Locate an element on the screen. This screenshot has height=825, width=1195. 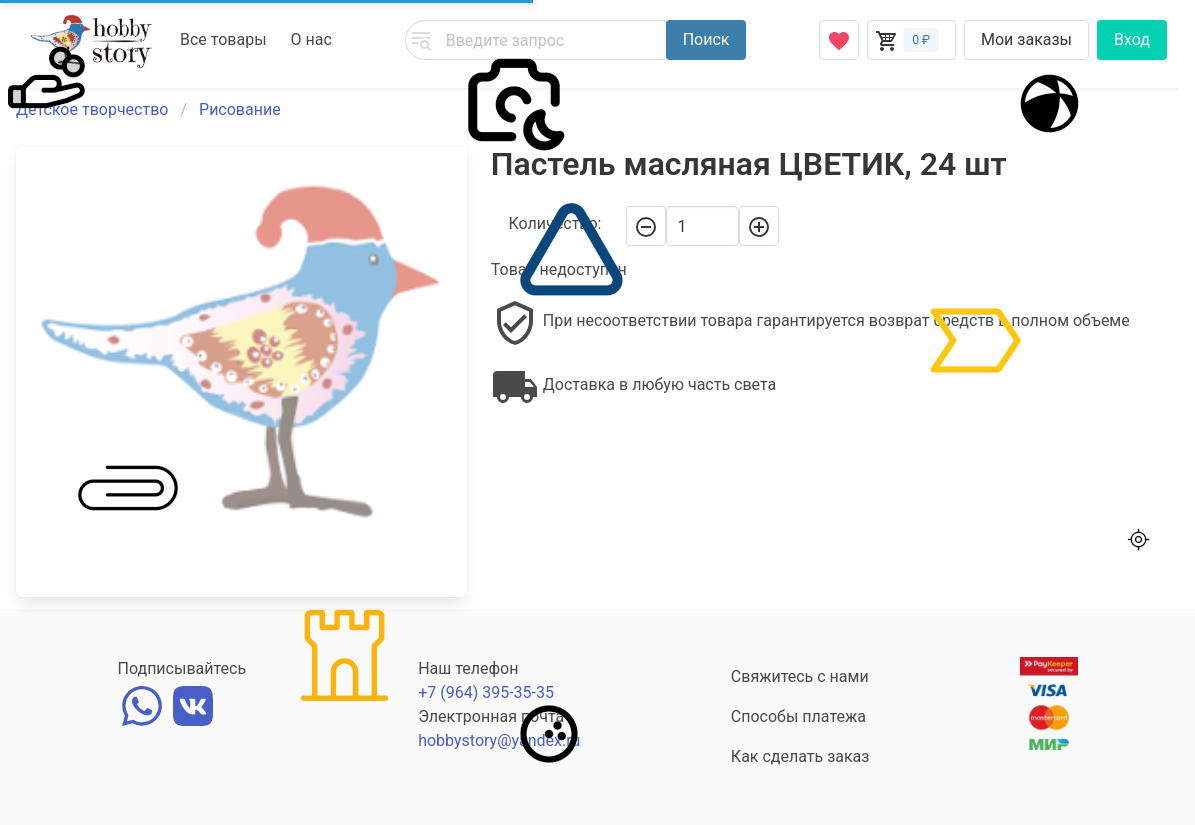
attach a file to your message is located at coordinates (128, 488).